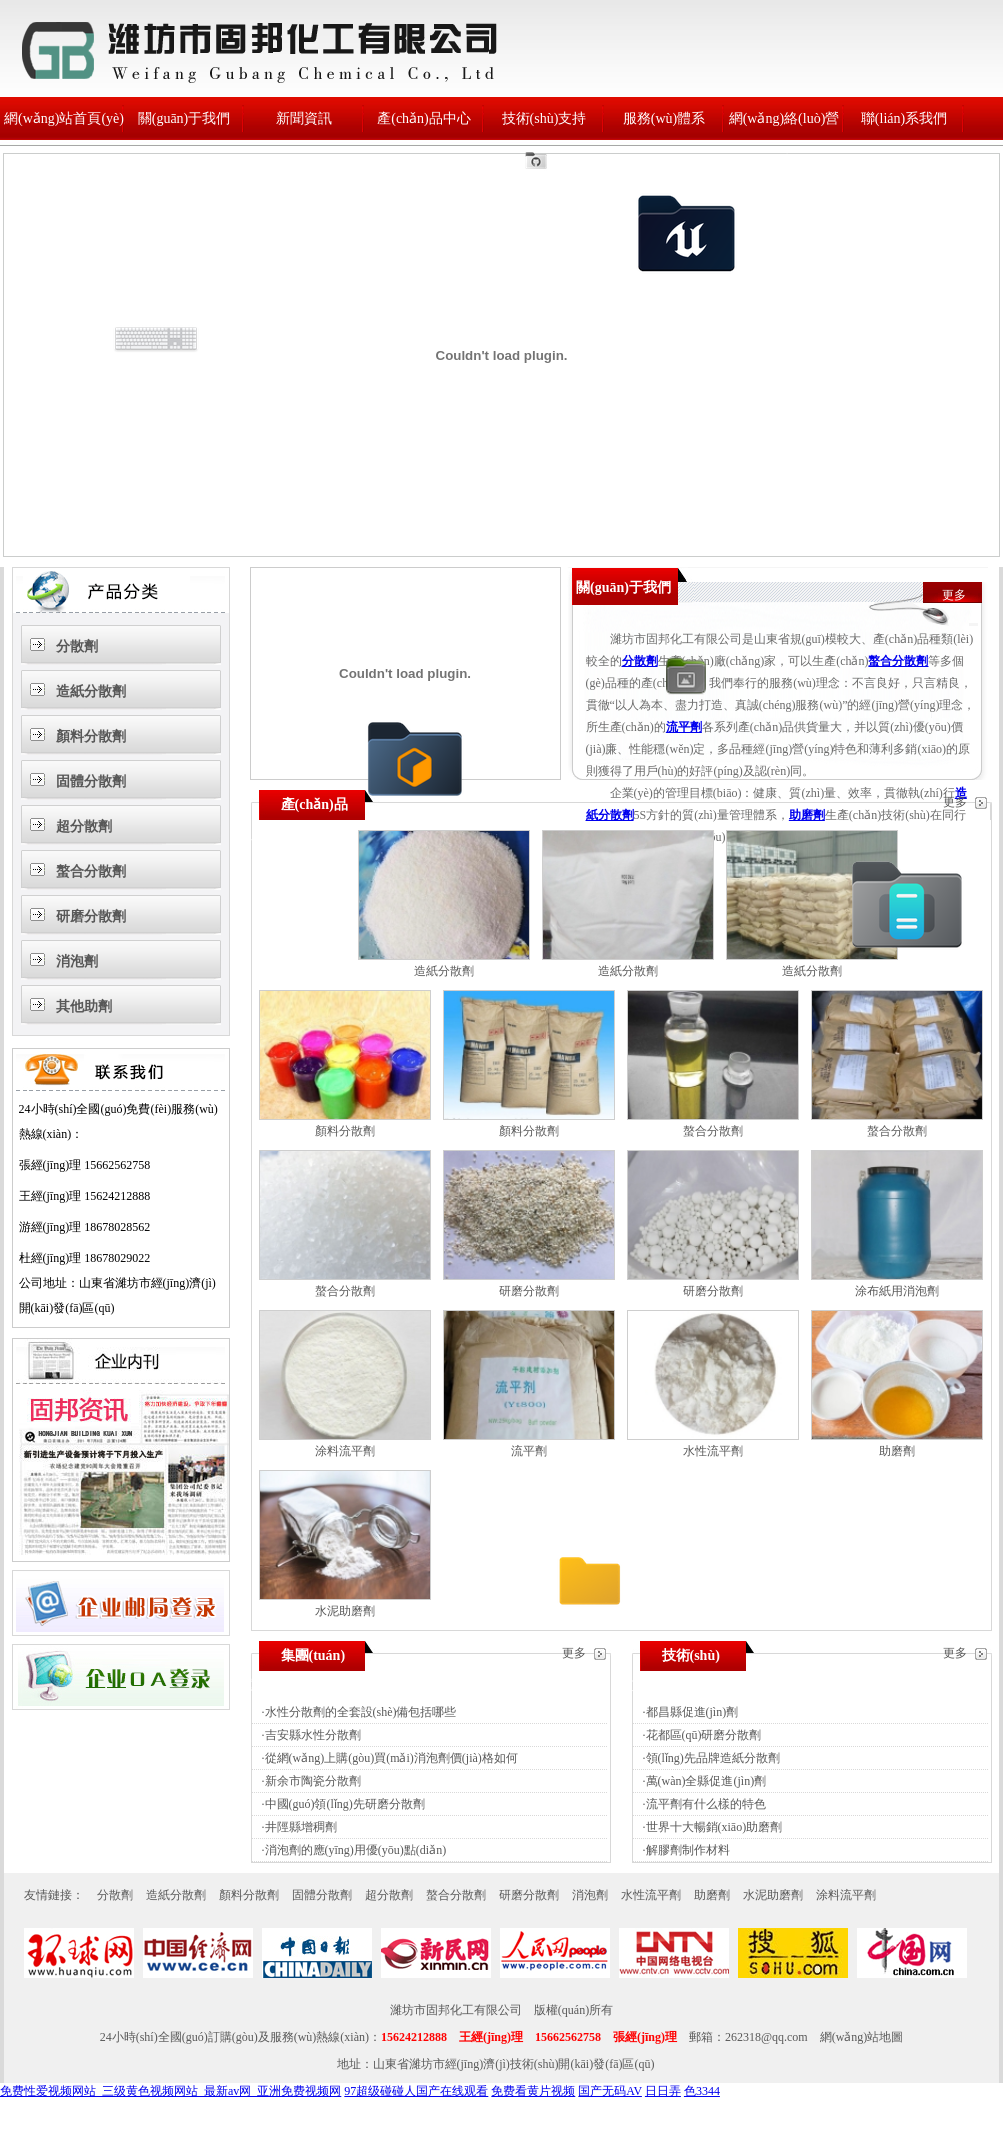 This screenshot has width=1003, height=2135. I want to click on open Hyper-V virtual machine files folder, so click(906, 907).